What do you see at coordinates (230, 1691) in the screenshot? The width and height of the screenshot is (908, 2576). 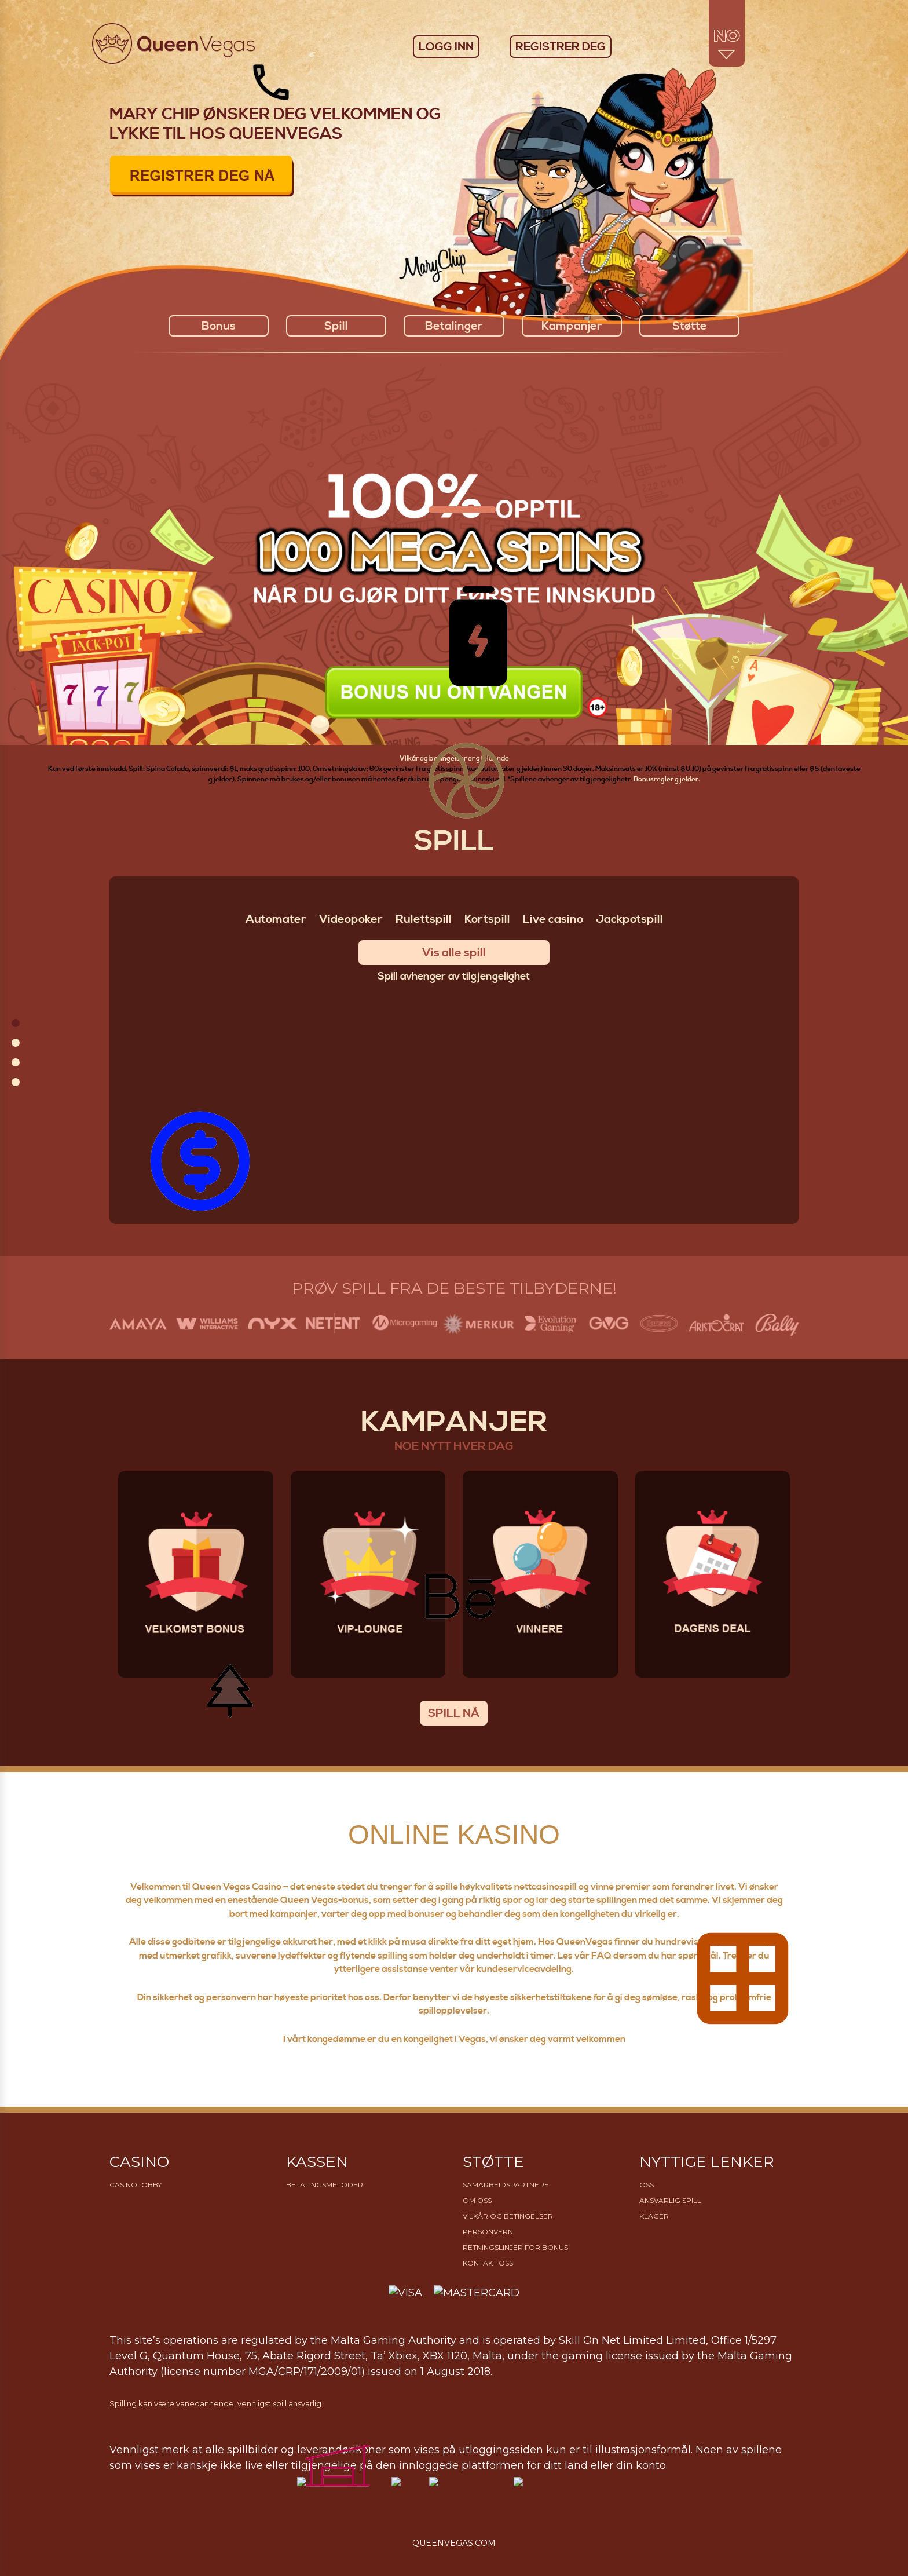 I see `represents nature or environmental features` at bounding box center [230, 1691].